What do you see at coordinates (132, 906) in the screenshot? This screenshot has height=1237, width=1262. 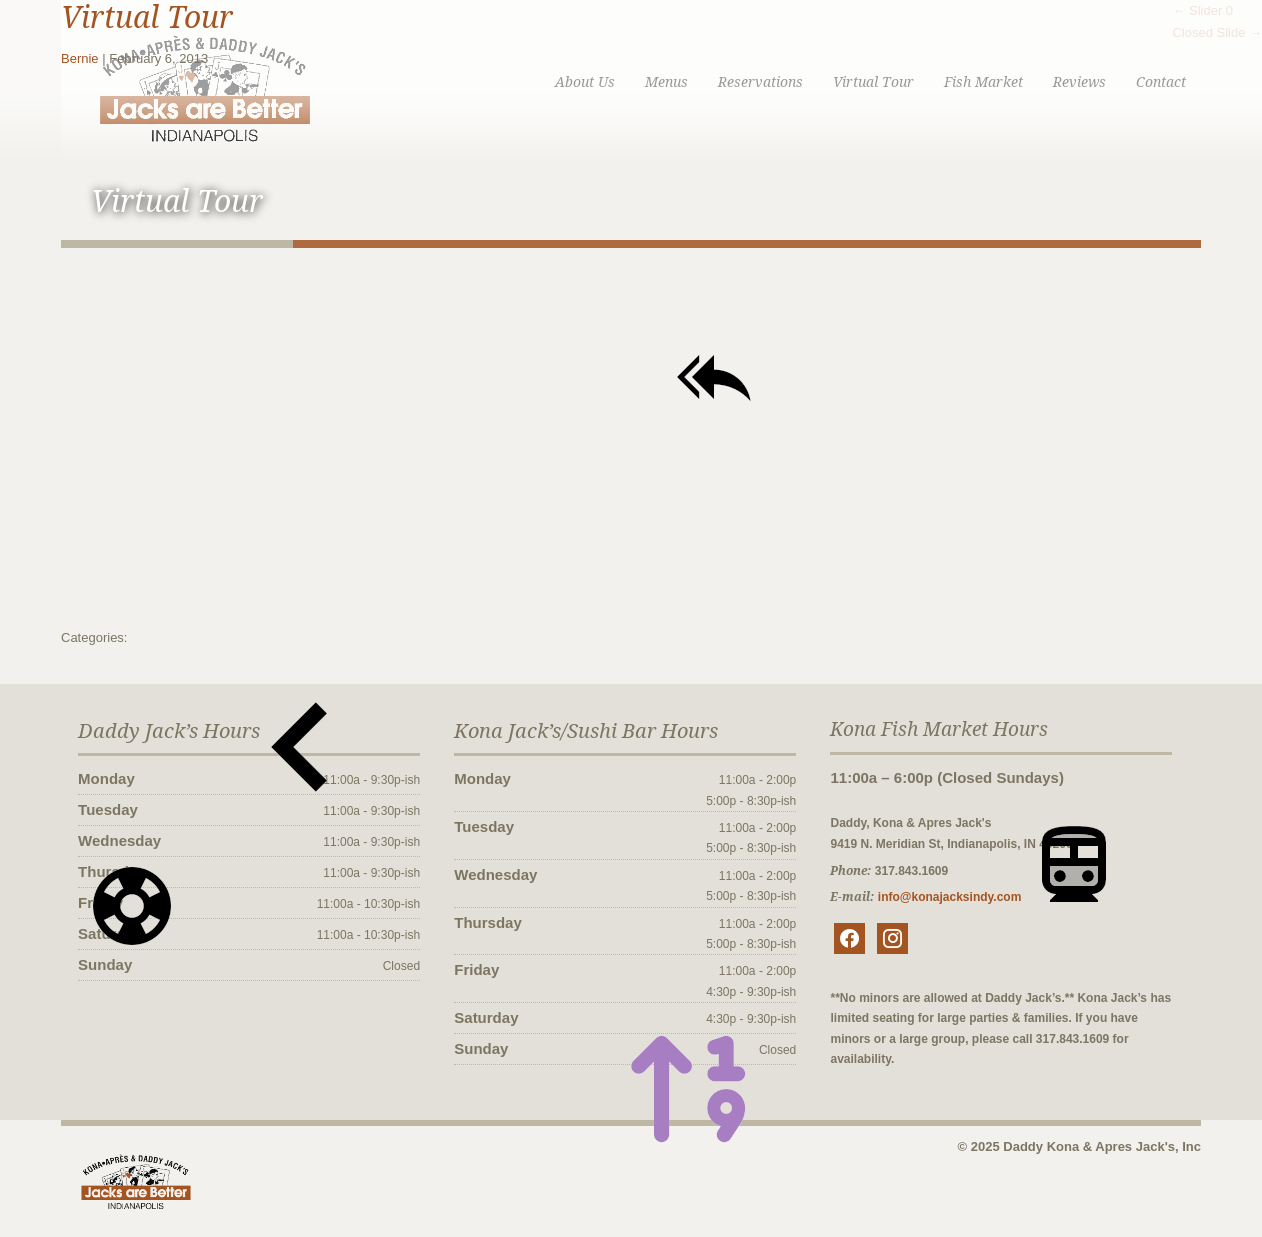 I see `access help or support` at bounding box center [132, 906].